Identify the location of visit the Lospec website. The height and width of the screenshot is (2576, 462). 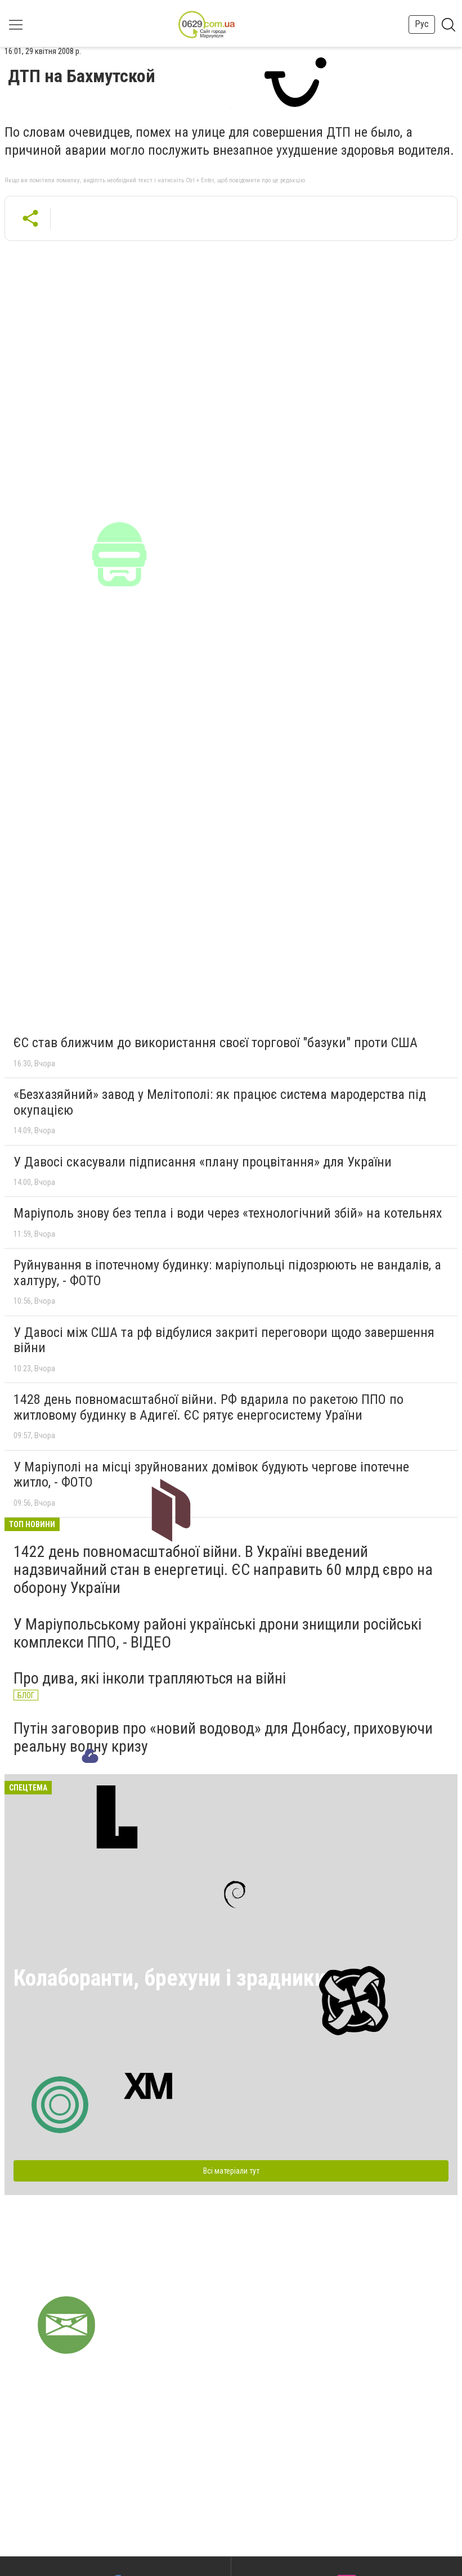
(117, 1817).